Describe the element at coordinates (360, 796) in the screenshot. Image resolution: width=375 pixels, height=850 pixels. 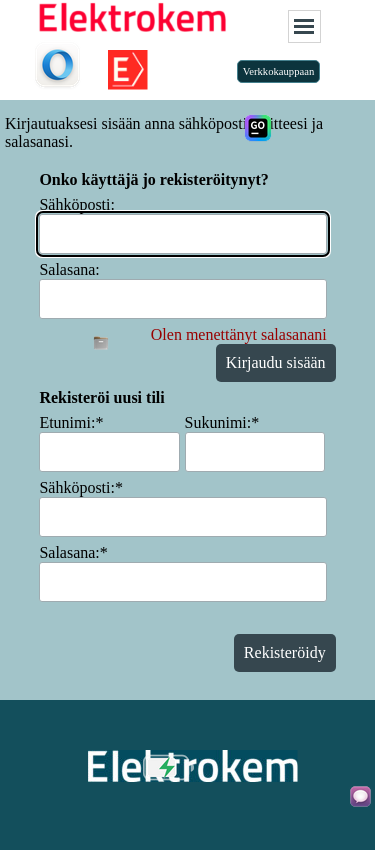
I see `open pidgin instant messaging app` at that location.